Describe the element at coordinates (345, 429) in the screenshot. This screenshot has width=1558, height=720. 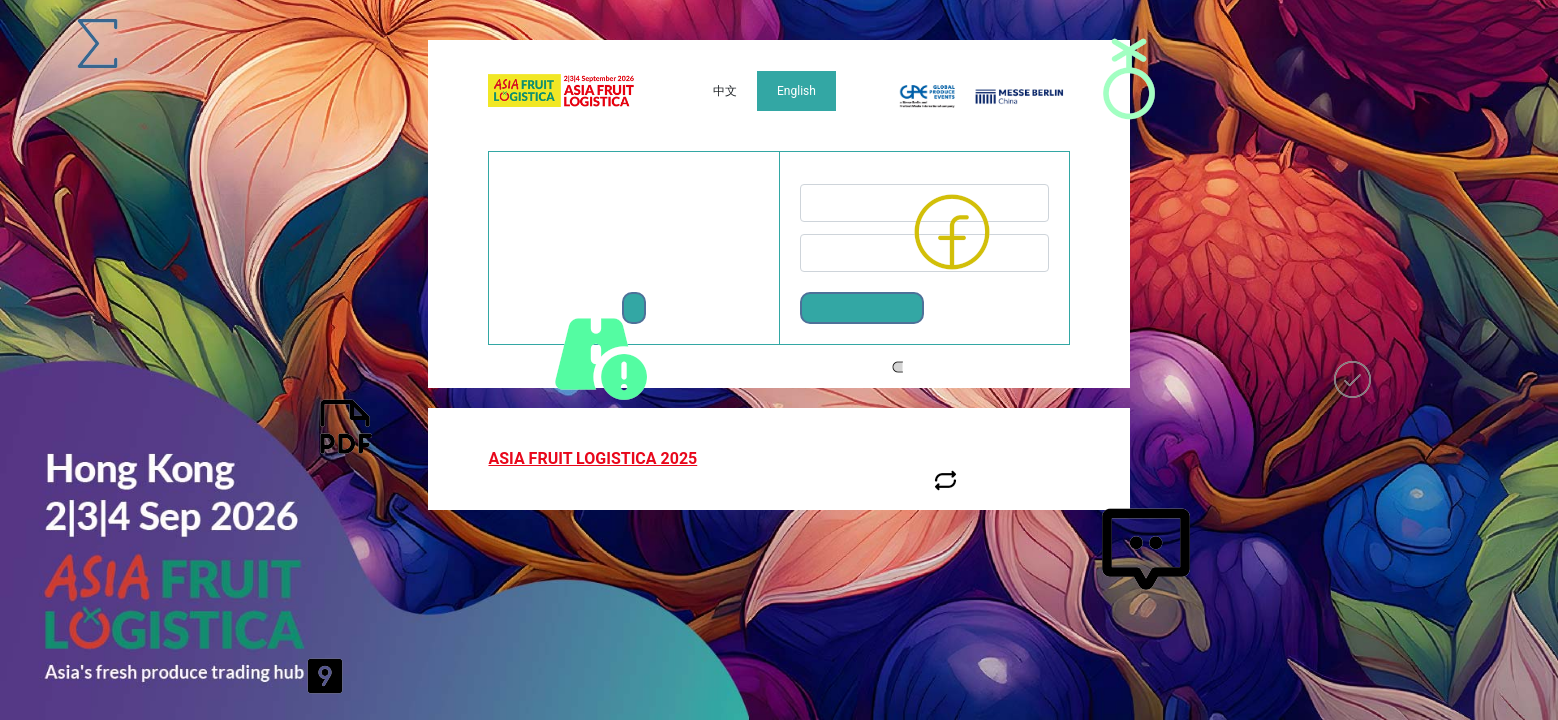
I see `view or open a PDF document` at that location.